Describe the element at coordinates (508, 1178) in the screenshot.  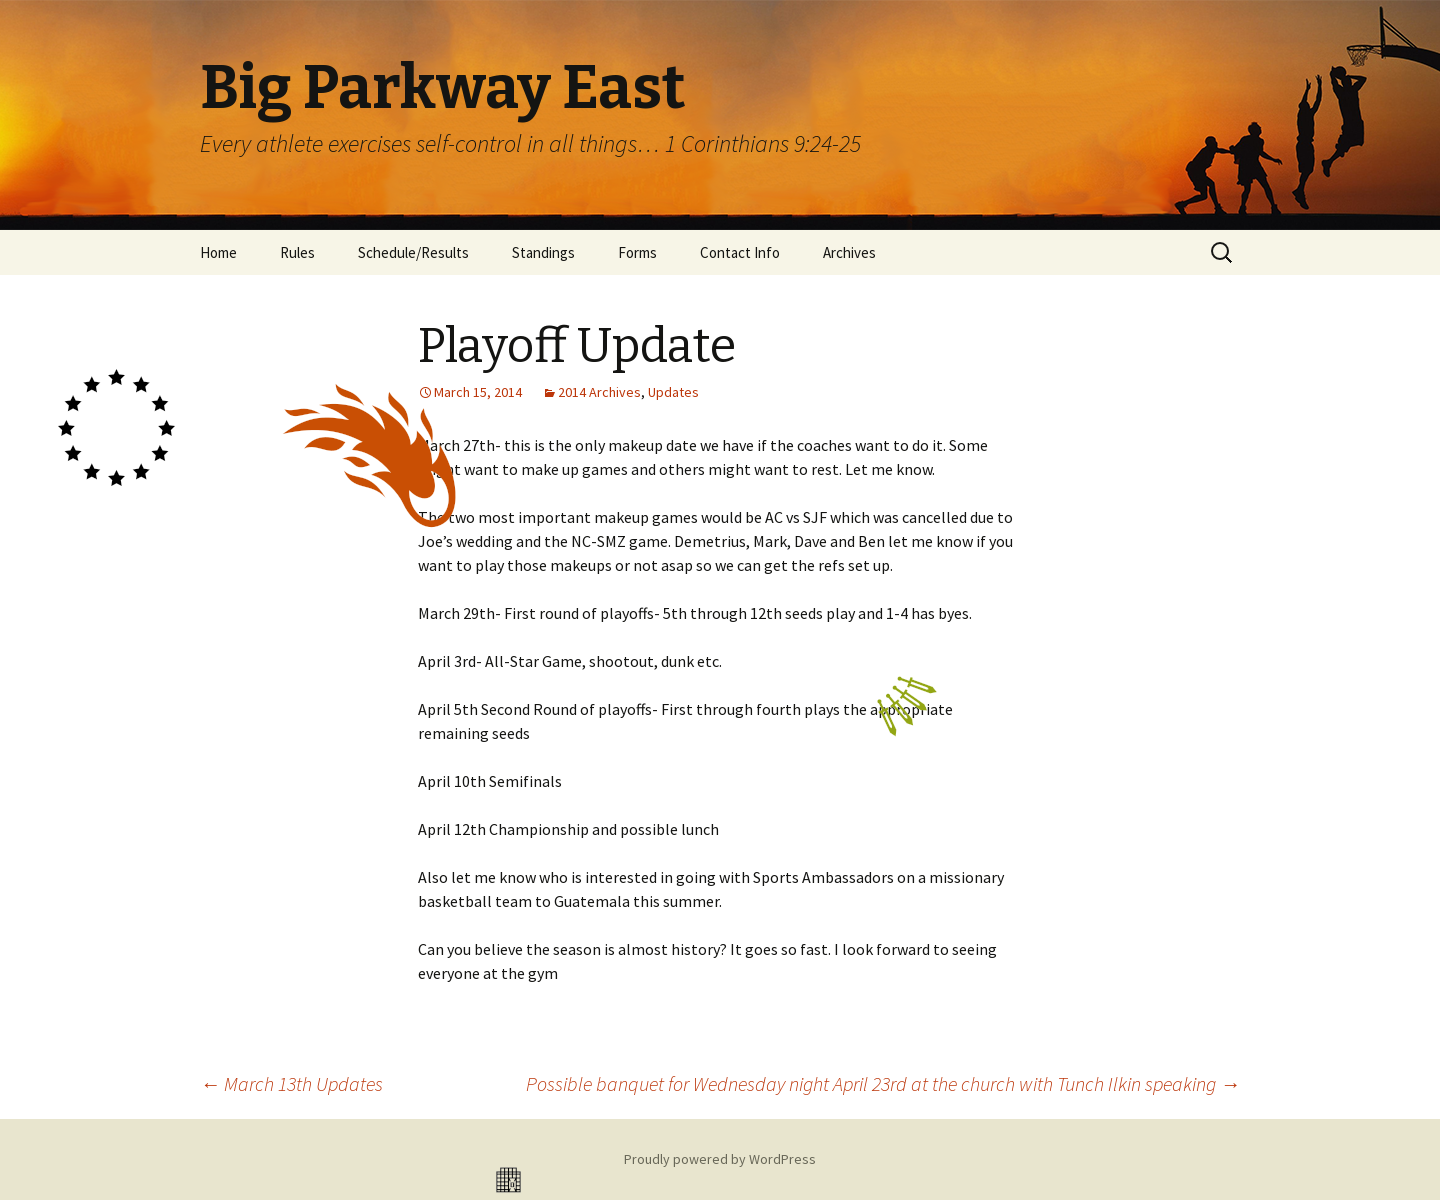
I see `indicates a trapped or captured state` at that location.